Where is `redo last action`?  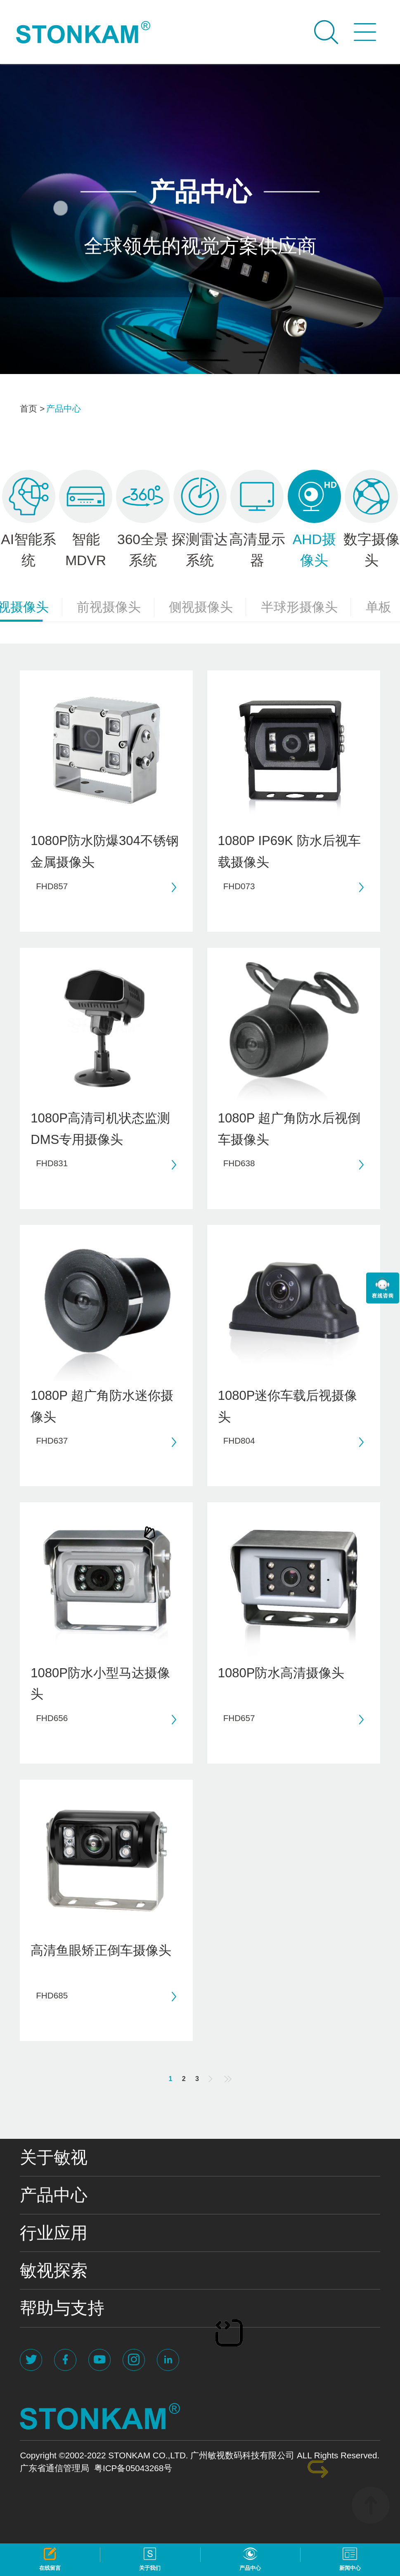
redo last action is located at coordinates (318, 2468).